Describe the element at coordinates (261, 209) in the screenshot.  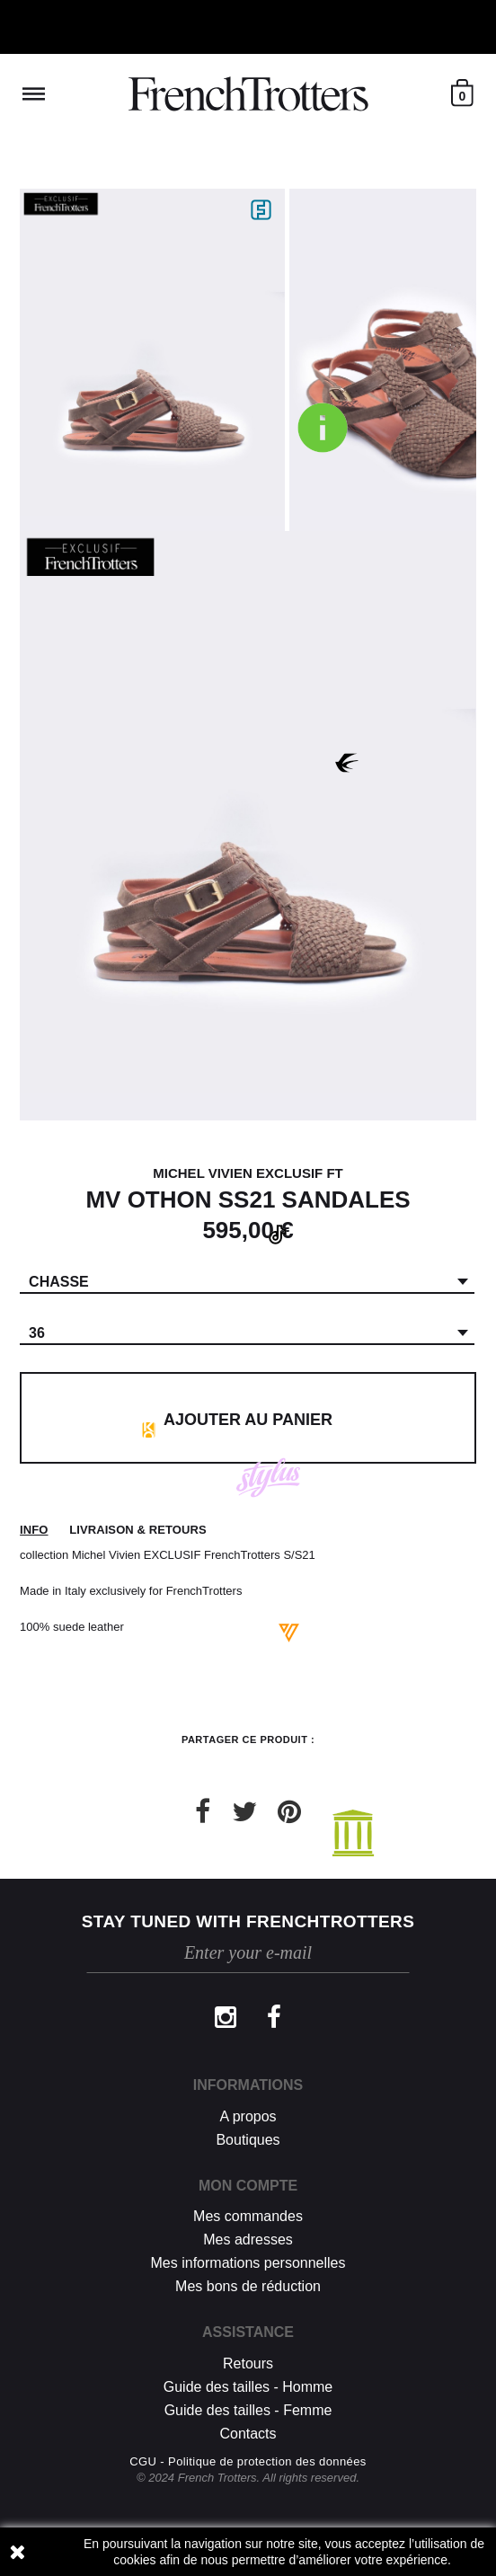
I see `open friendica social network` at that location.